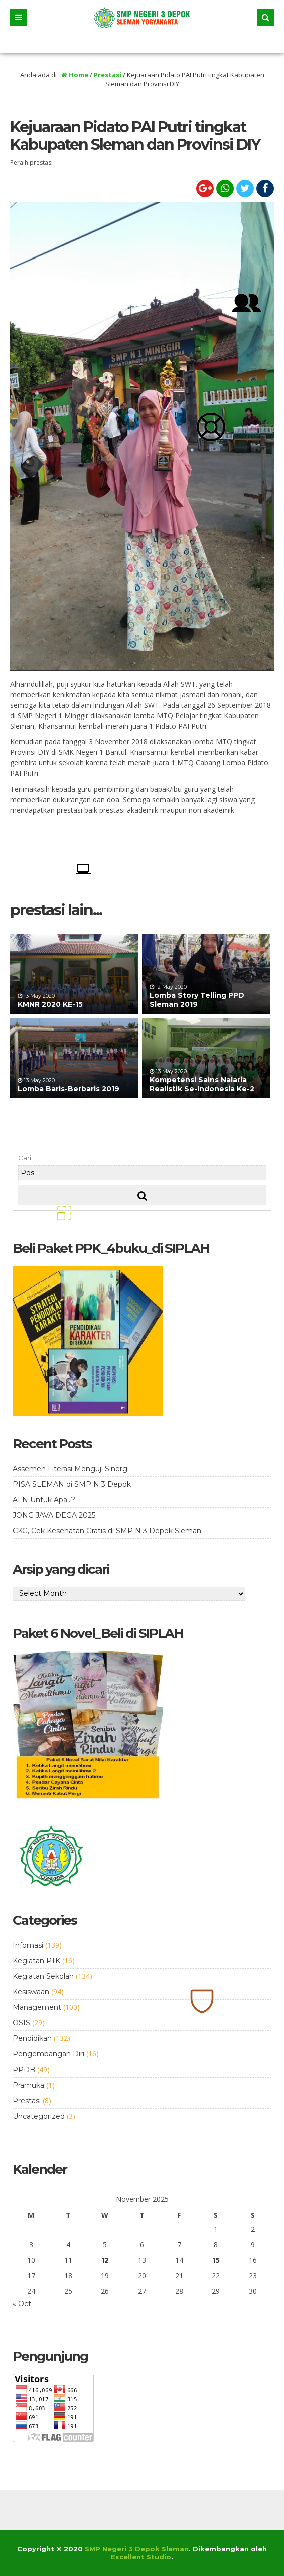  I want to click on access help or support center, so click(211, 427).